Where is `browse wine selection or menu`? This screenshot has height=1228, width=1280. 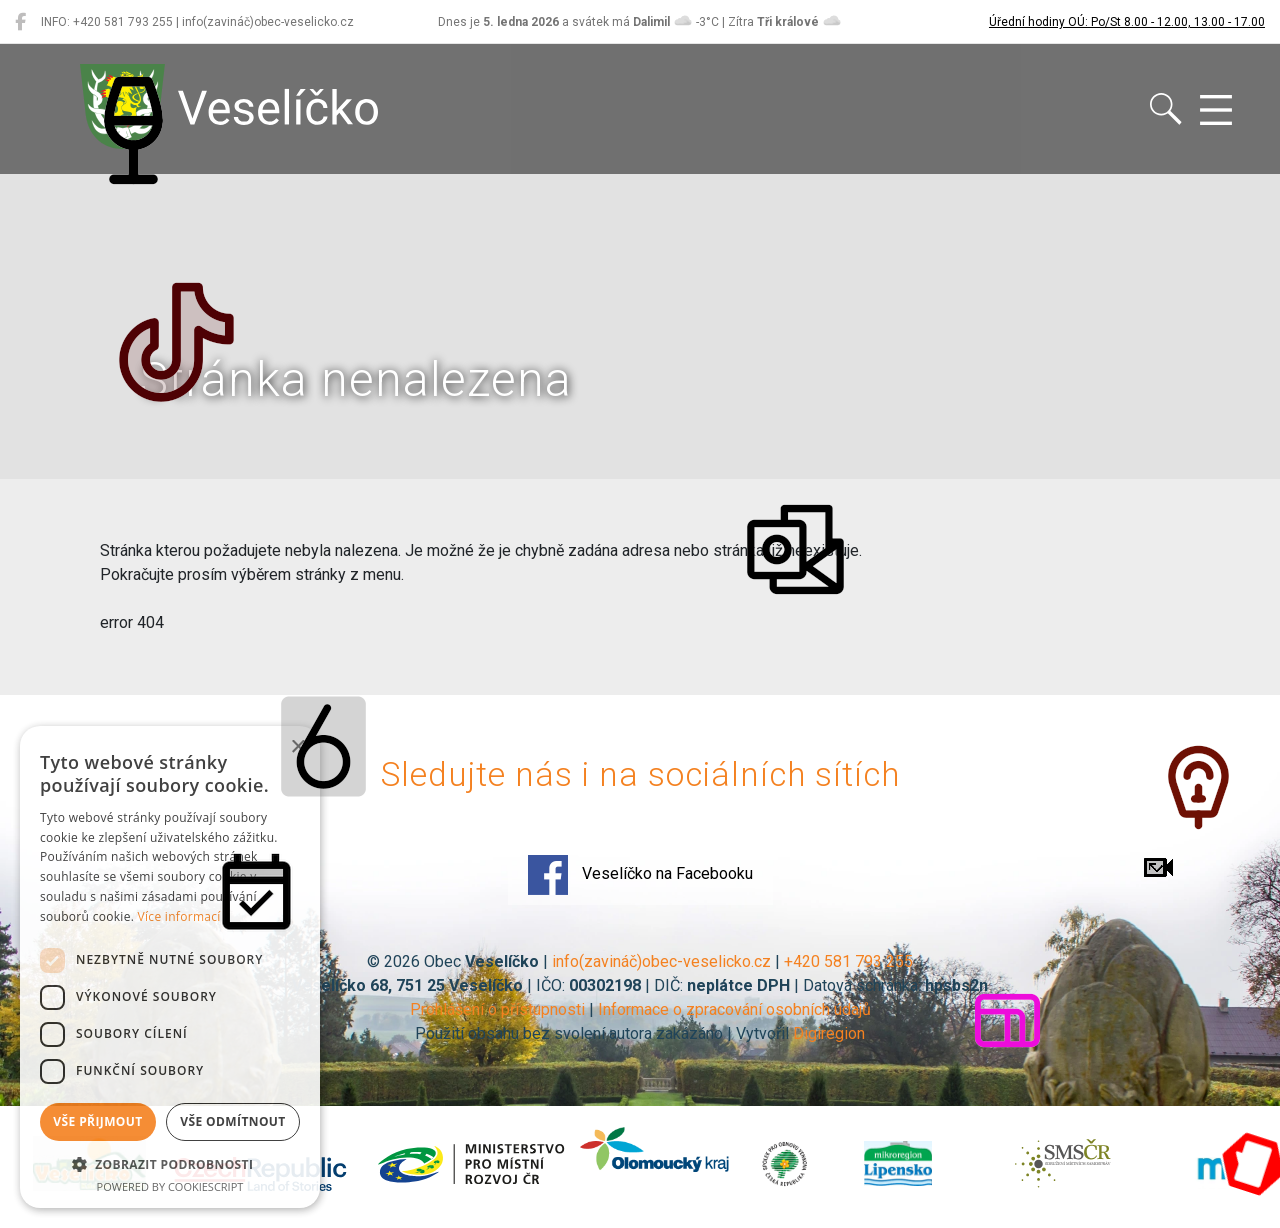 browse wine selection or menu is located at coordinates (133, 130).